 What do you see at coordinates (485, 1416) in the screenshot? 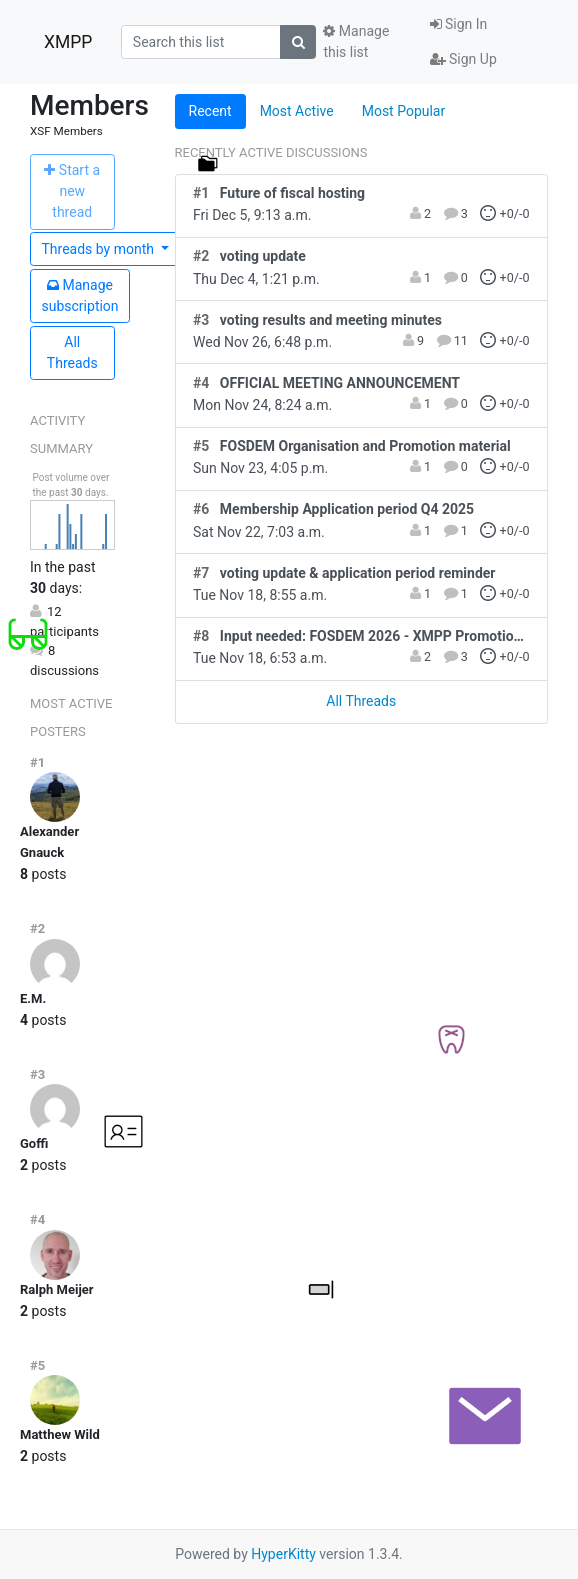
I see `open your email inbox` at bounding box center [485, 1416].